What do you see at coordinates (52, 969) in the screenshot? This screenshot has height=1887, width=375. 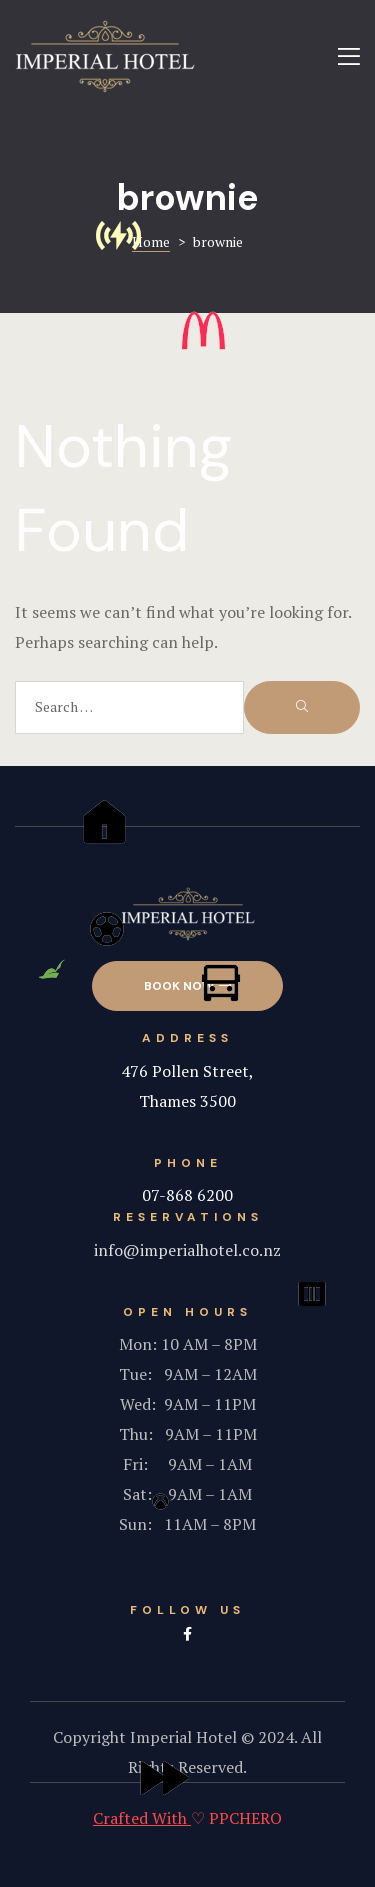 I see `pied piper brand logo` at bounding box center [52, 969].